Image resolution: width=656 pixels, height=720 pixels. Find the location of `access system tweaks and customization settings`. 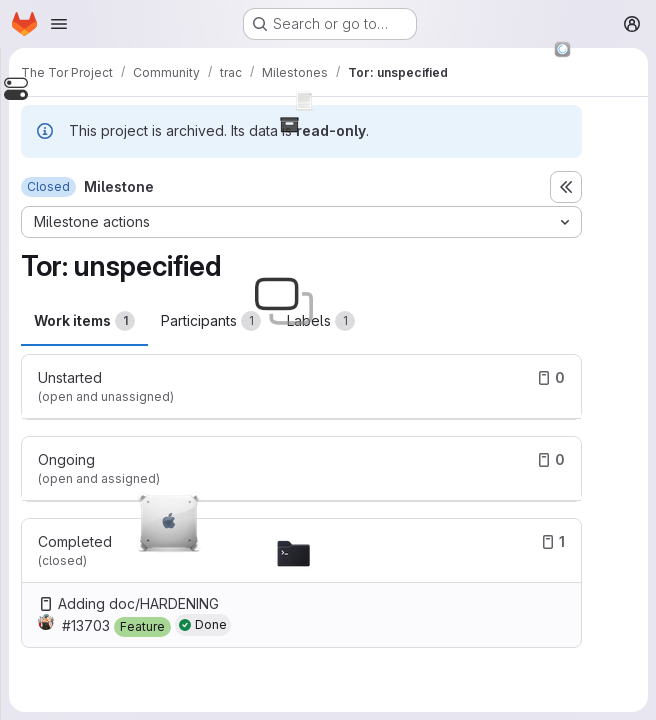

access system tweaks and customization settings is located at coordinates (16, 88).